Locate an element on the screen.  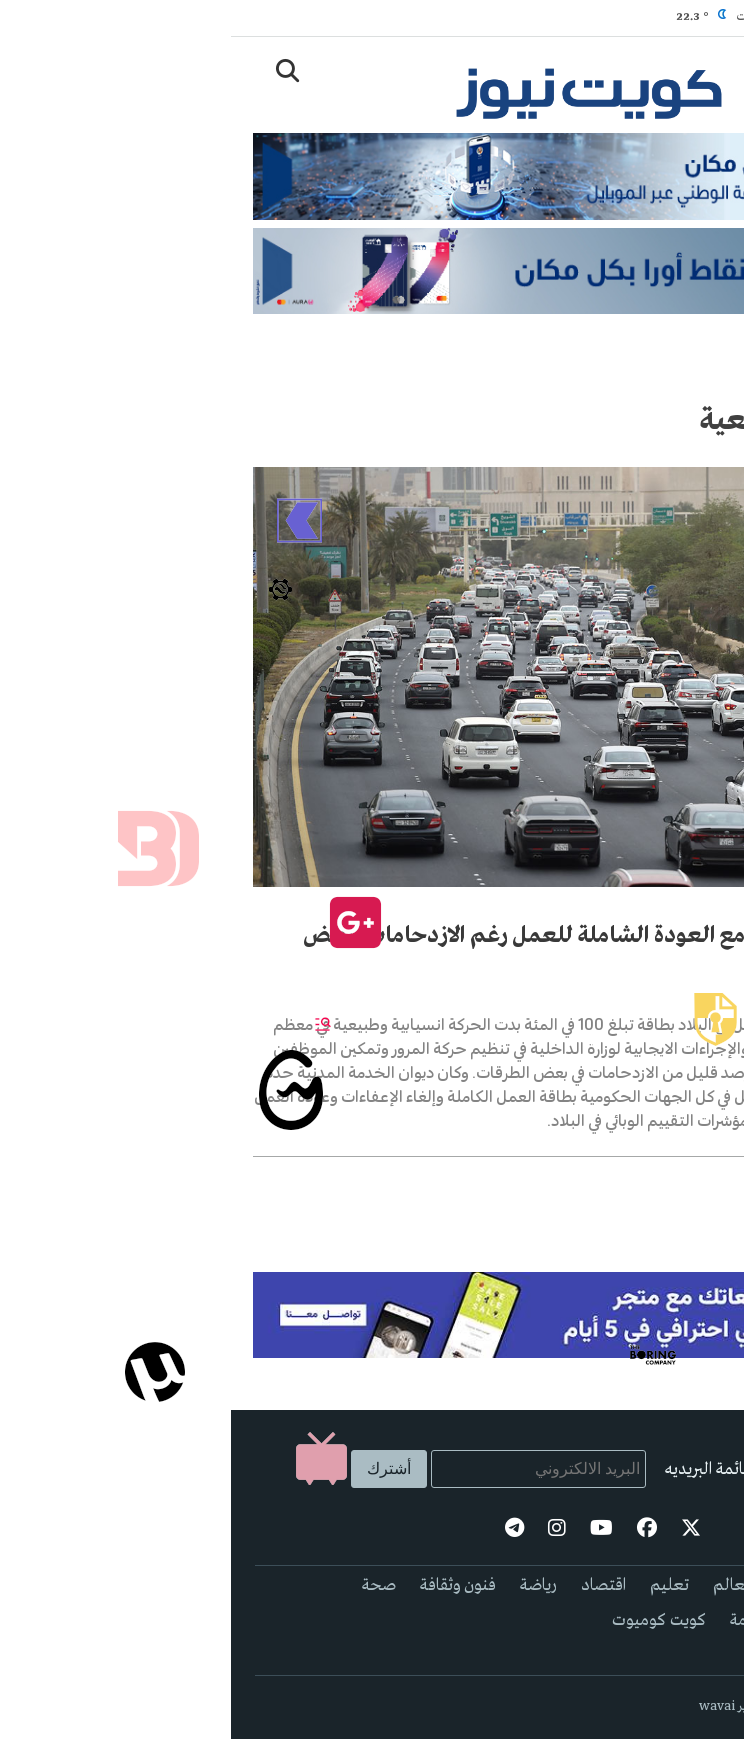
open Google Earth Engine is located at coordinates (280, 589).